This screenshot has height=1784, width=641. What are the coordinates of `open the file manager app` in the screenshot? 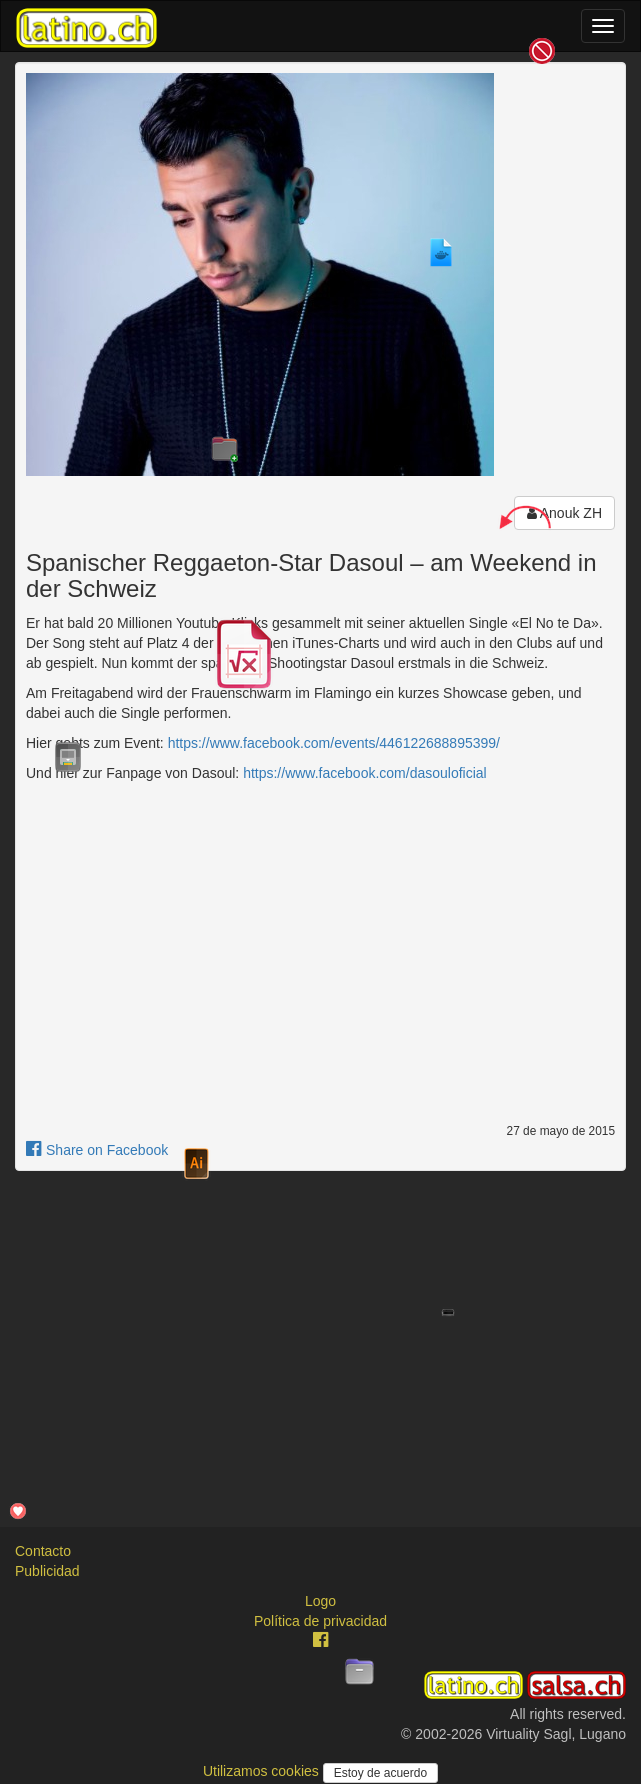 It's located at (359, 1671).